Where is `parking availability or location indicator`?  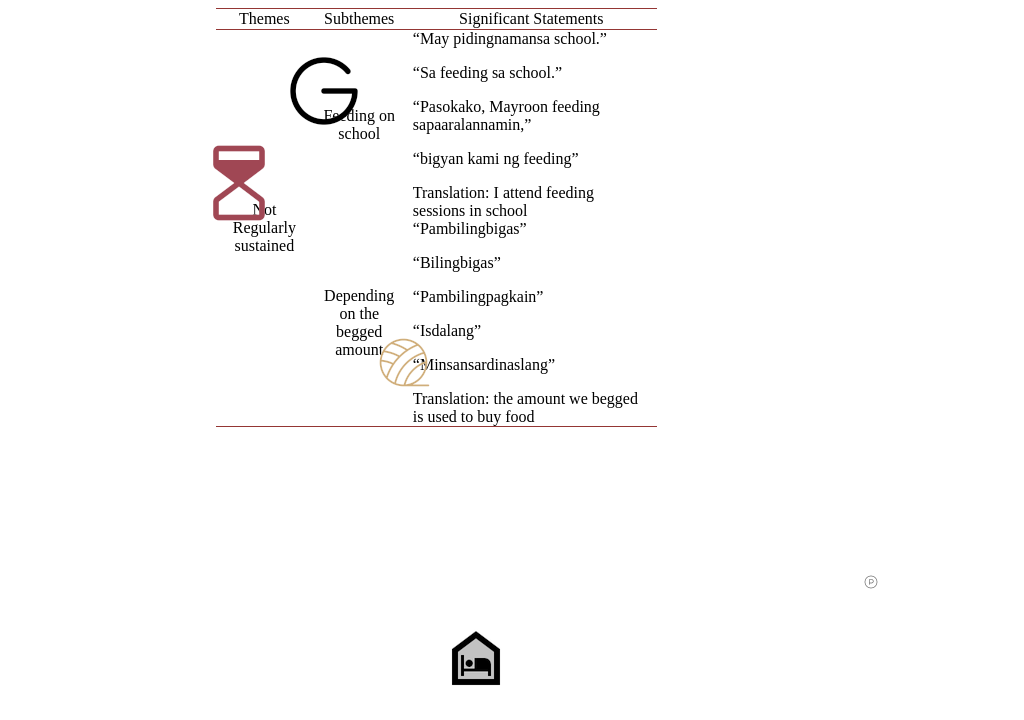
parking availability or location indicator is located at coordinates (871, 582).